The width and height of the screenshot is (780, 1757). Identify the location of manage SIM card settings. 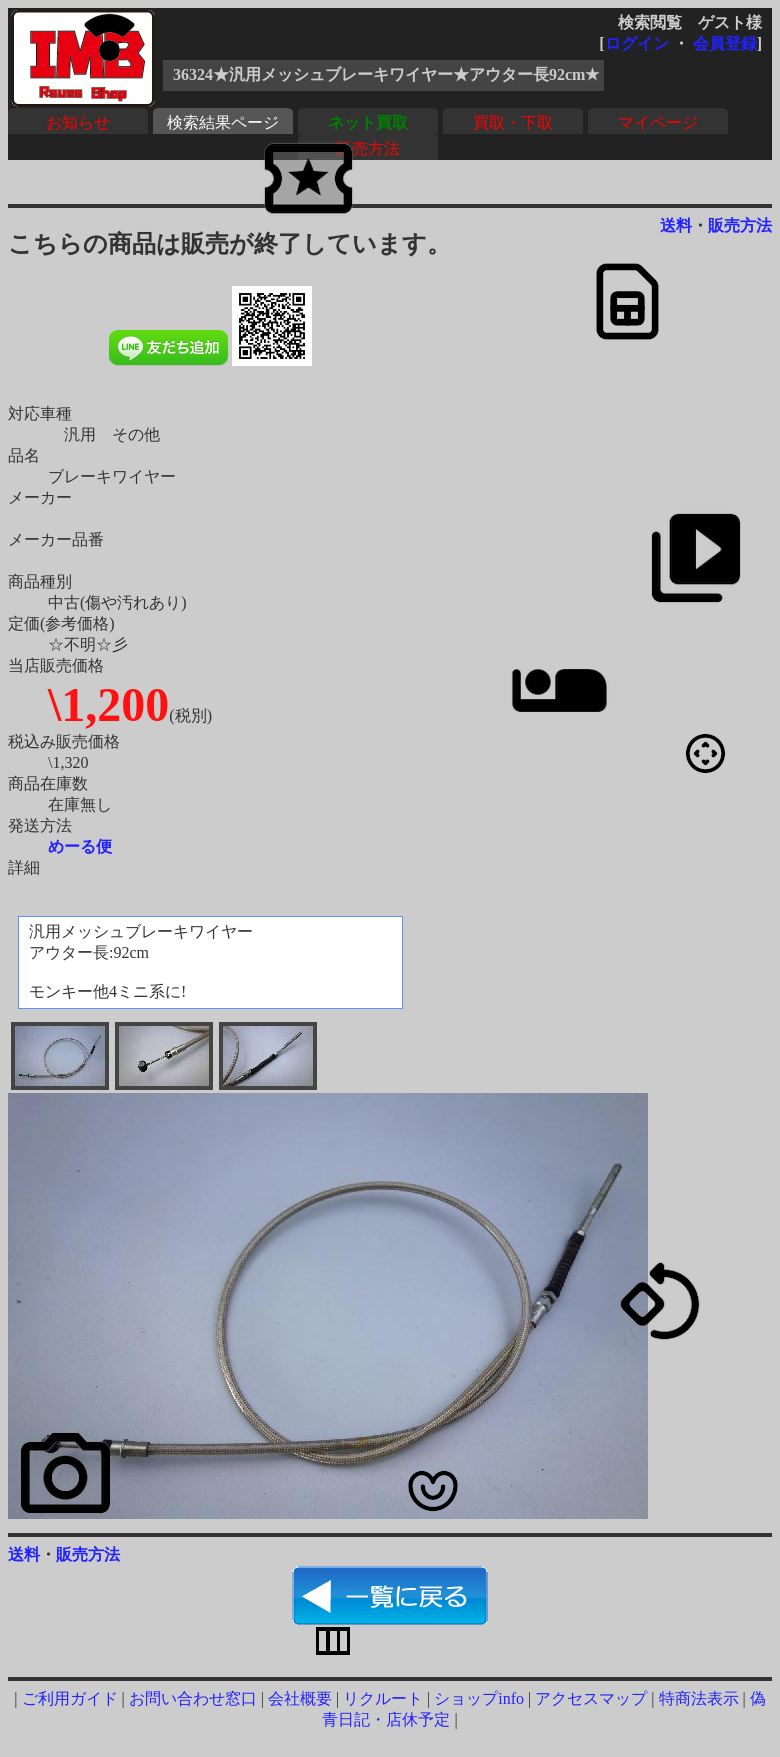
(627, 301).